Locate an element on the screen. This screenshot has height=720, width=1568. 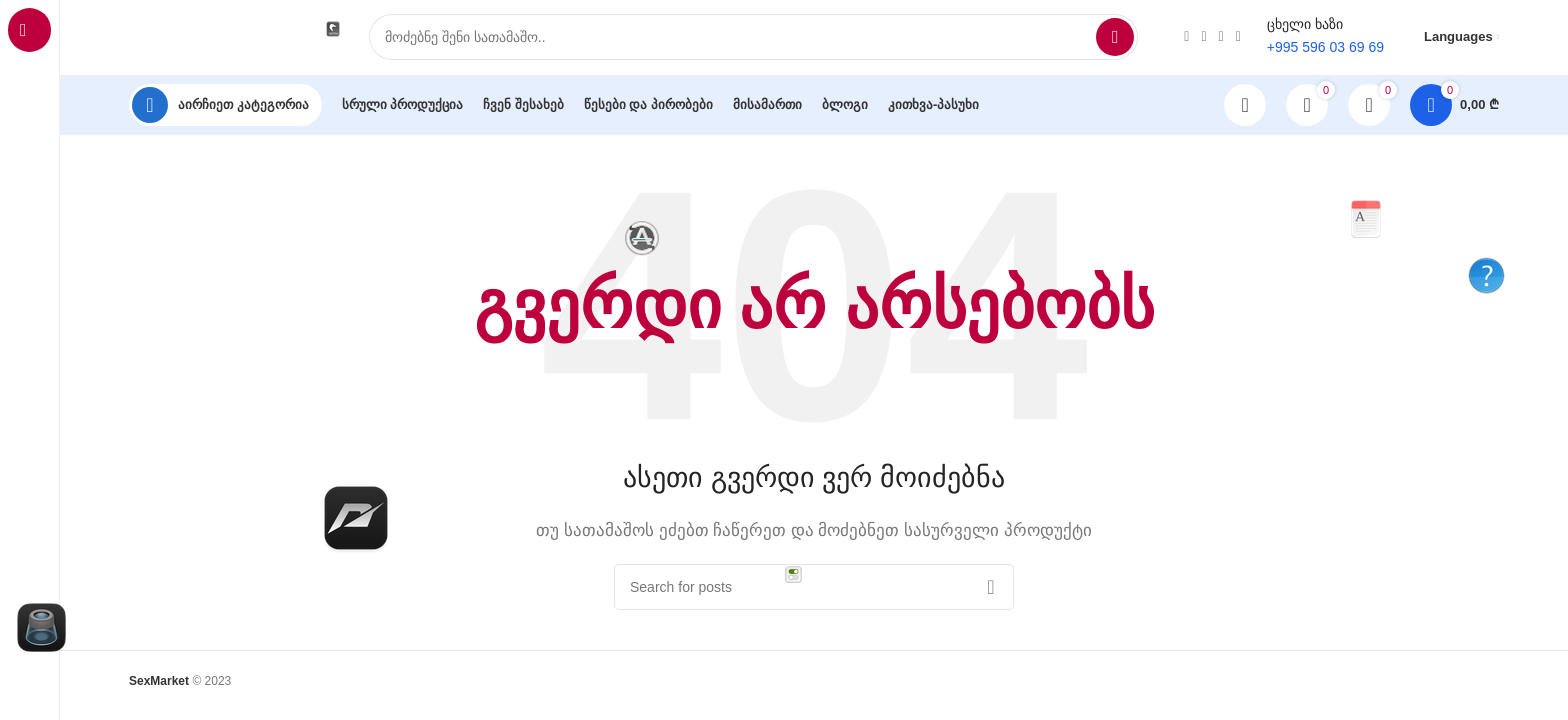
access help documentation and support is located at coordinates (1486, 275).